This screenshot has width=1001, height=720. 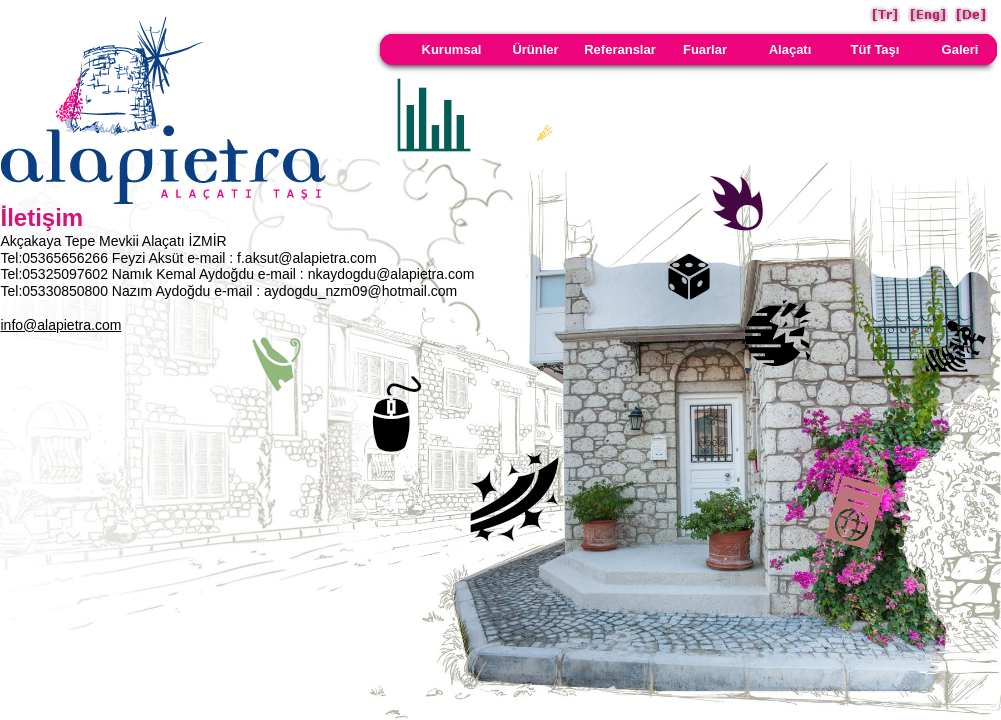 What do you see at coordinates (689, 277) in the screenshot?
I see `roll the dice or randomize` at bounding box center [689, 277].